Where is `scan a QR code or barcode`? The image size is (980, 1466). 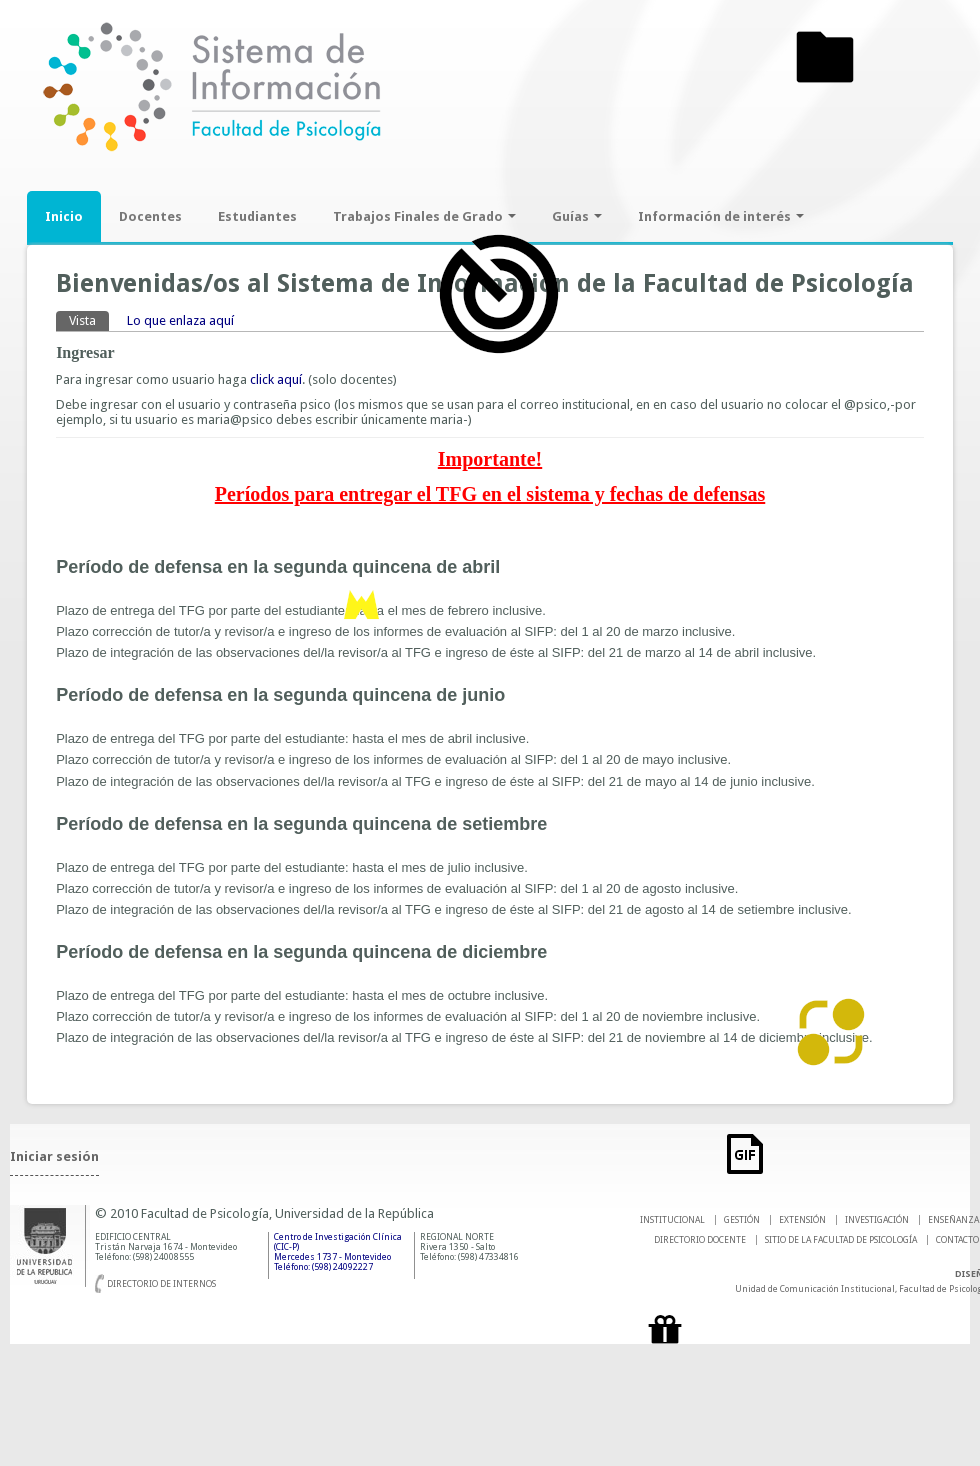 scan a QR code or barcode is located at coordinates (499, 294).